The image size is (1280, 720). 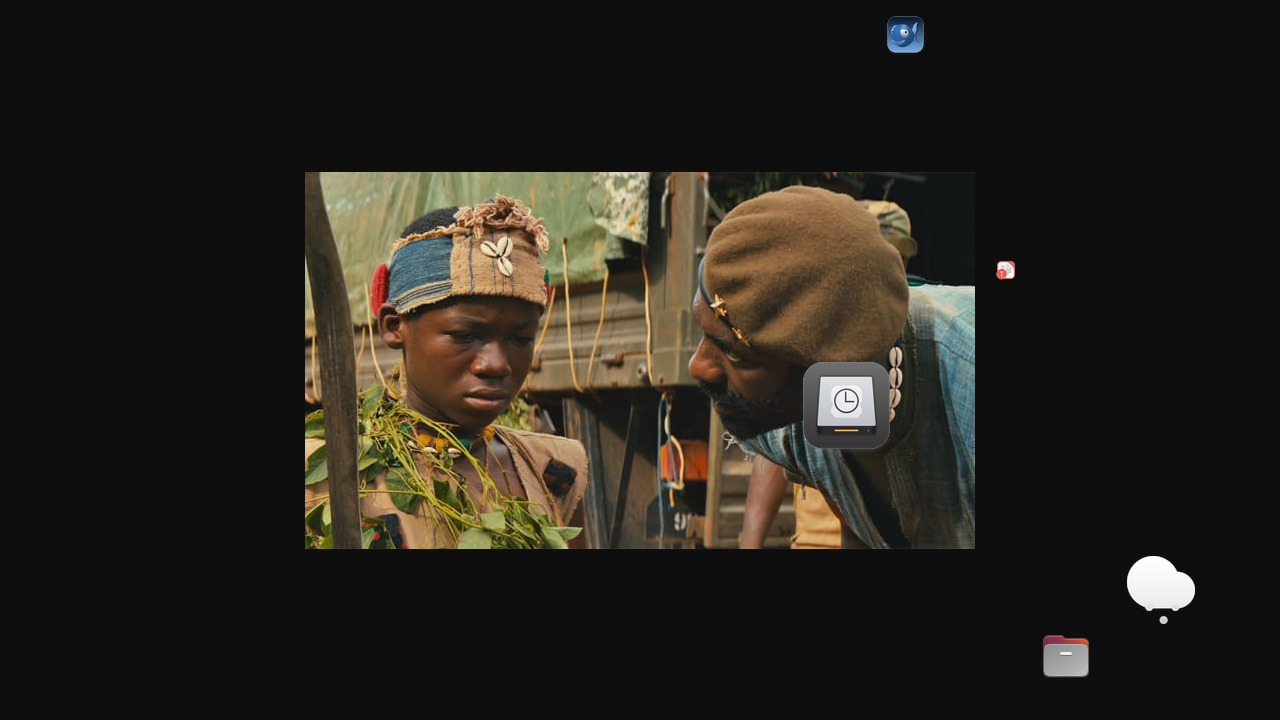 I want to click on open FreeOffice TextMaker word processor, so click(x=1006, y=270).